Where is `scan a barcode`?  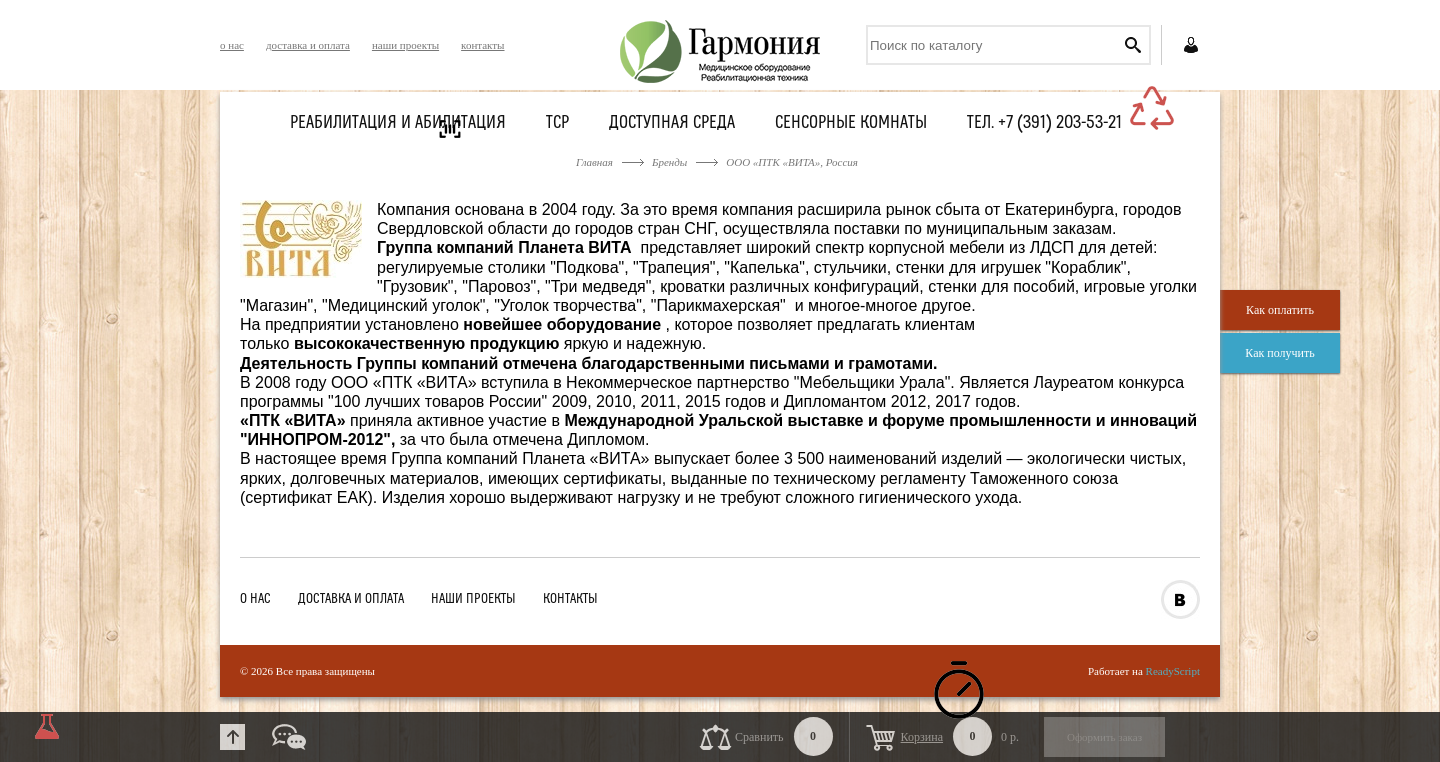 scan a barcode is located at coordinates (450, 129).